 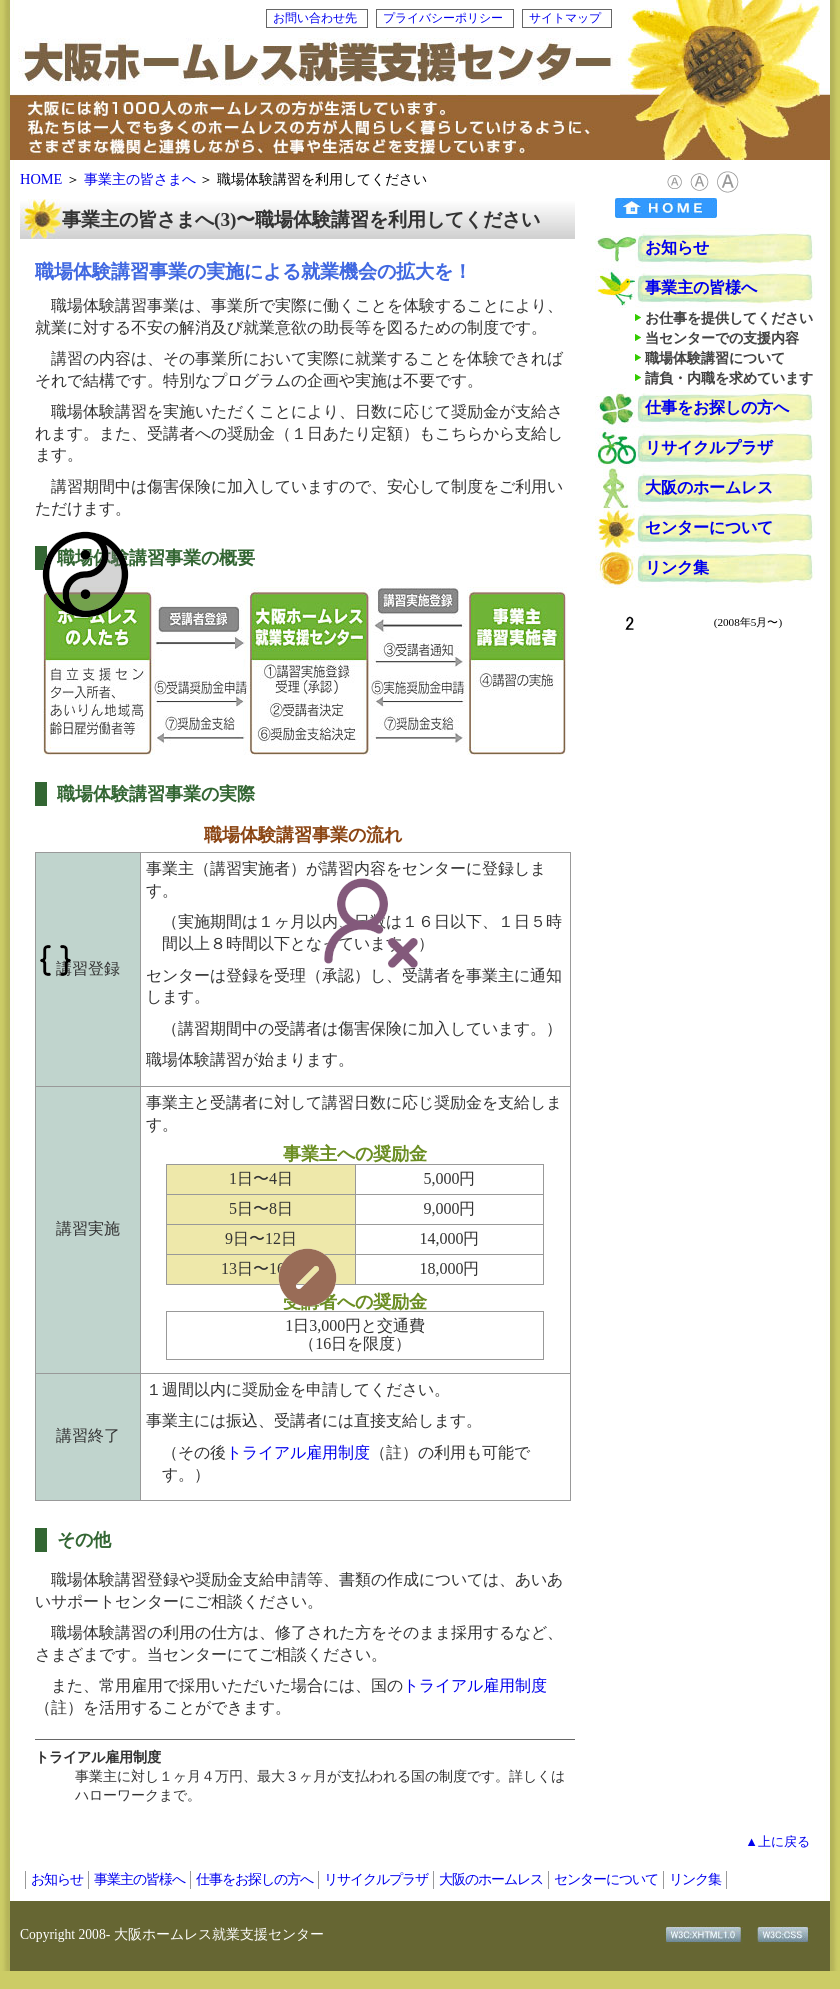 I want to click on toggle balance or harmony mode, so click(x=85, y=574).